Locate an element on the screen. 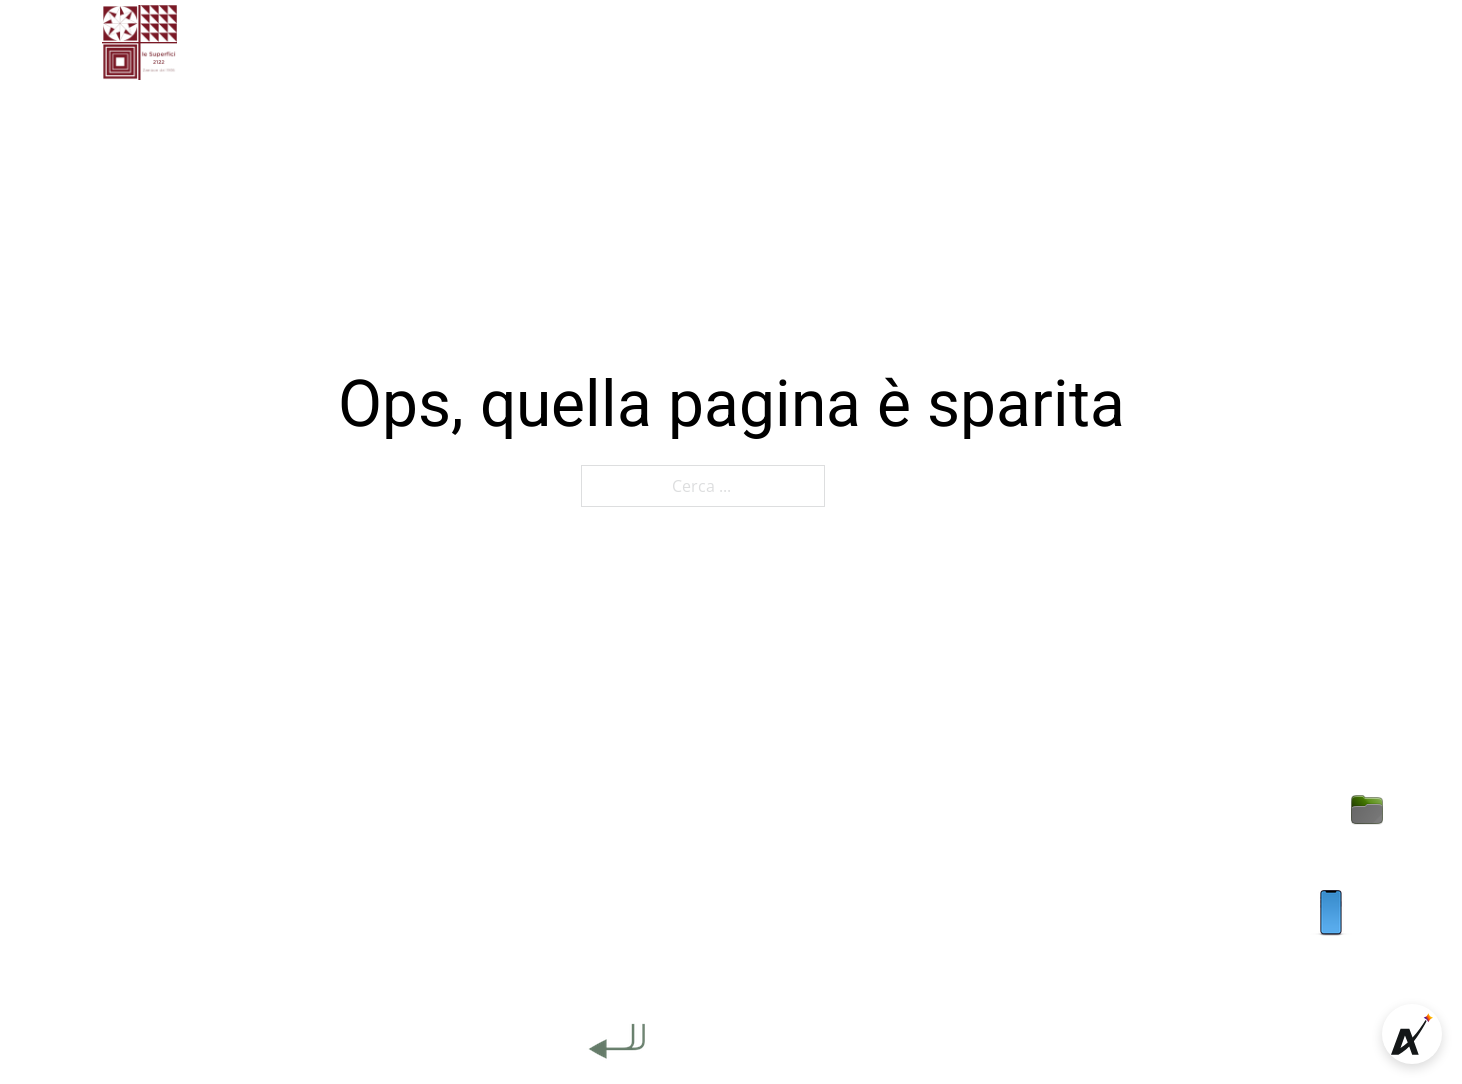 The width and height of the screenshot is (1462, 1084). open folder containing files is located at coordinates (1367, 809).